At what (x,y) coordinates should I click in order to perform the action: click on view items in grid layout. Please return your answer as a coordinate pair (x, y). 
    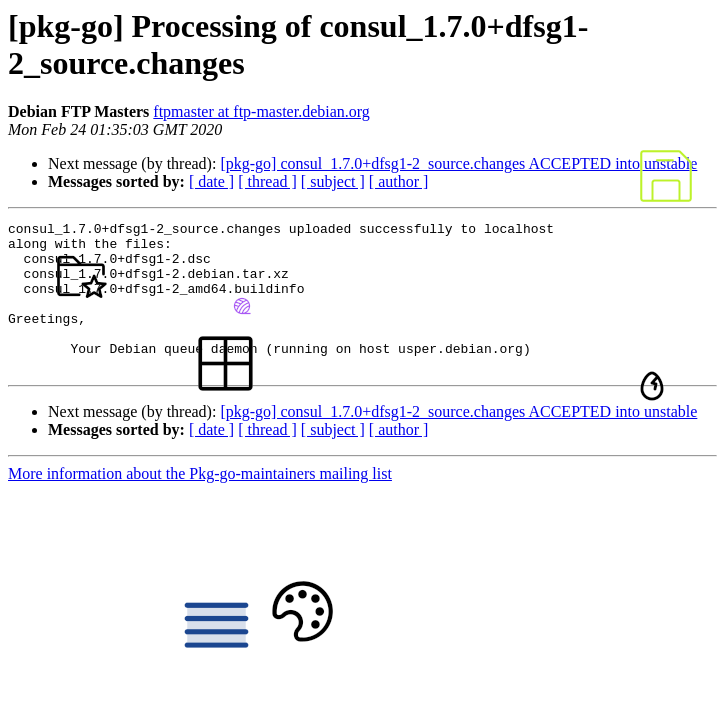
    Looking at the image, I should click on (225, 363).